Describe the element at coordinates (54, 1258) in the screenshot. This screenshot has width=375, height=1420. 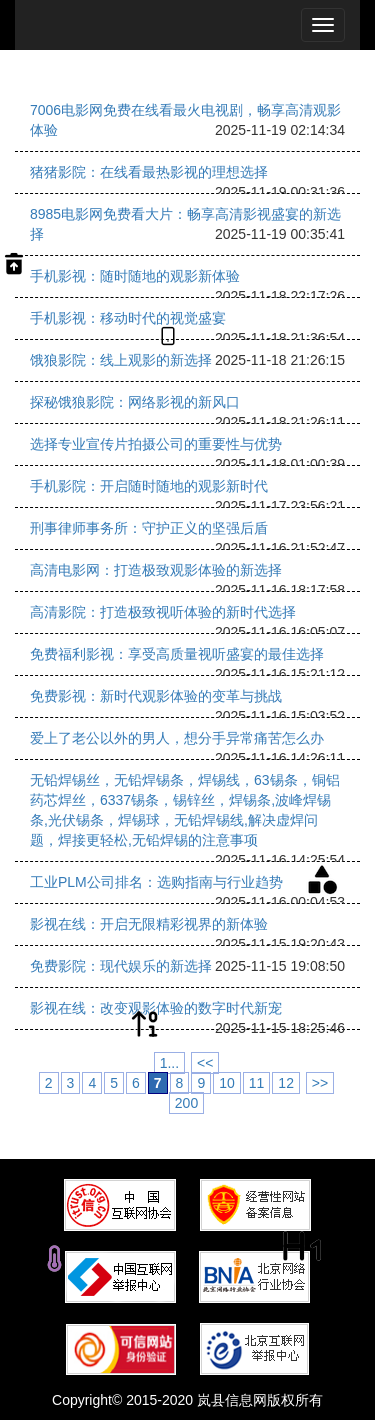
I see `view current temperature reading` at that location.